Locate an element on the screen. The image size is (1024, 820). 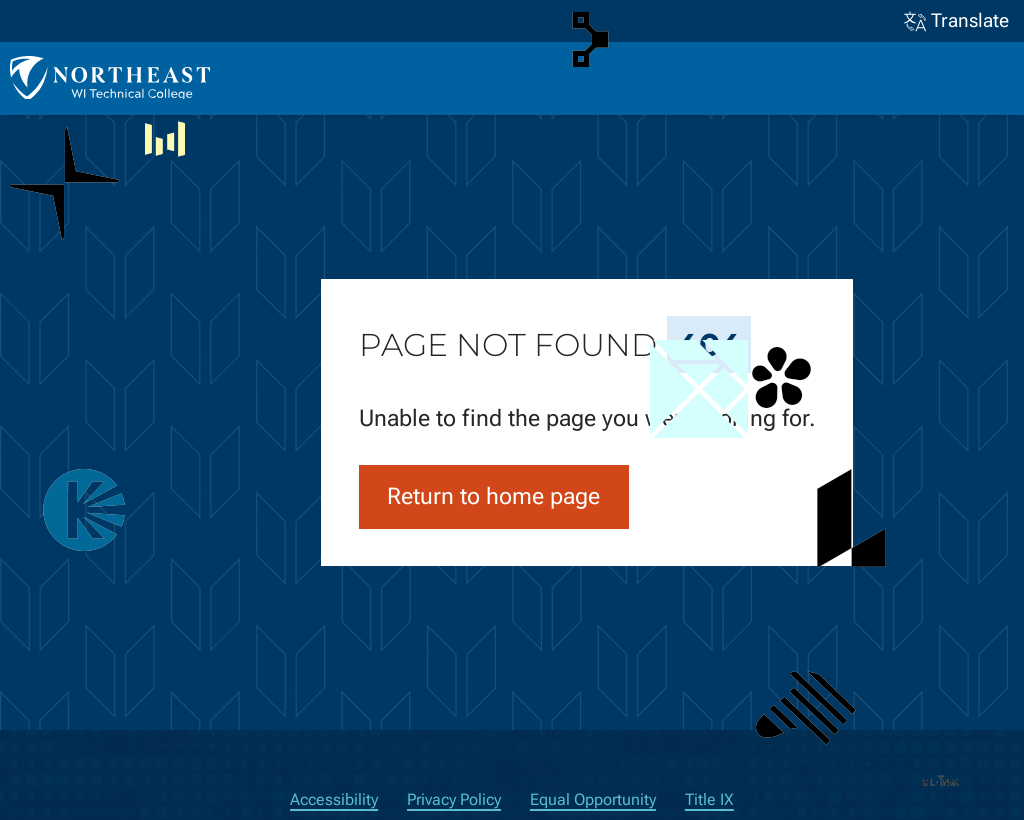
open the Kinopoisk app is located at coordinates (84, 510).